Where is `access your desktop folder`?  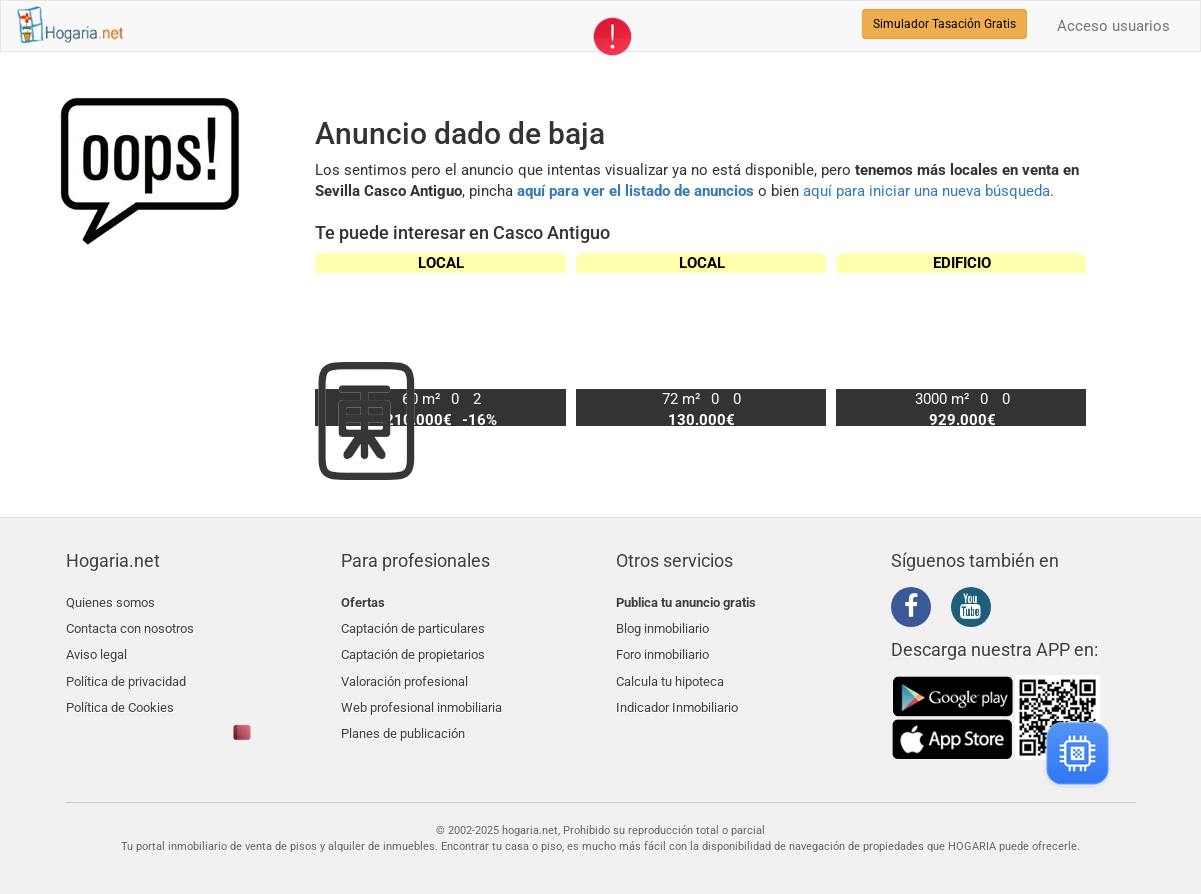 access your desktop folder is located at coordinates (242, 732).